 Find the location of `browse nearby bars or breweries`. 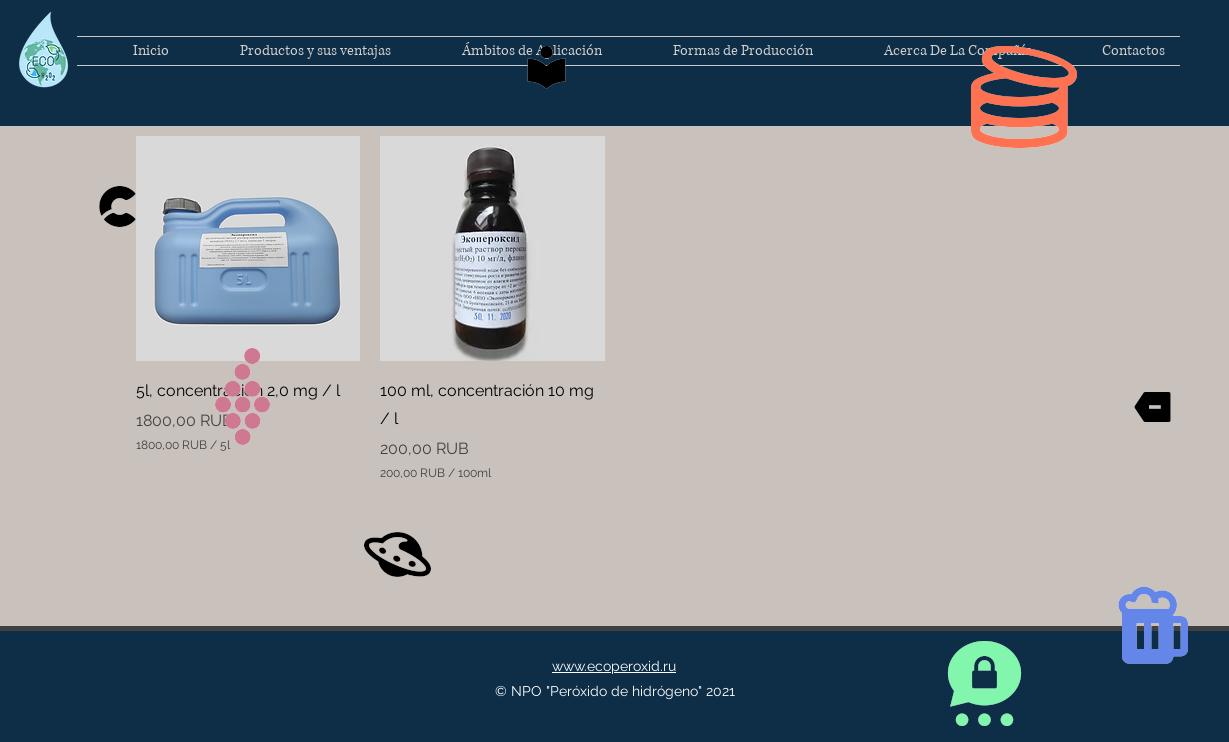

browse nearby bars or breweries is located at coordinates (1155, 627).